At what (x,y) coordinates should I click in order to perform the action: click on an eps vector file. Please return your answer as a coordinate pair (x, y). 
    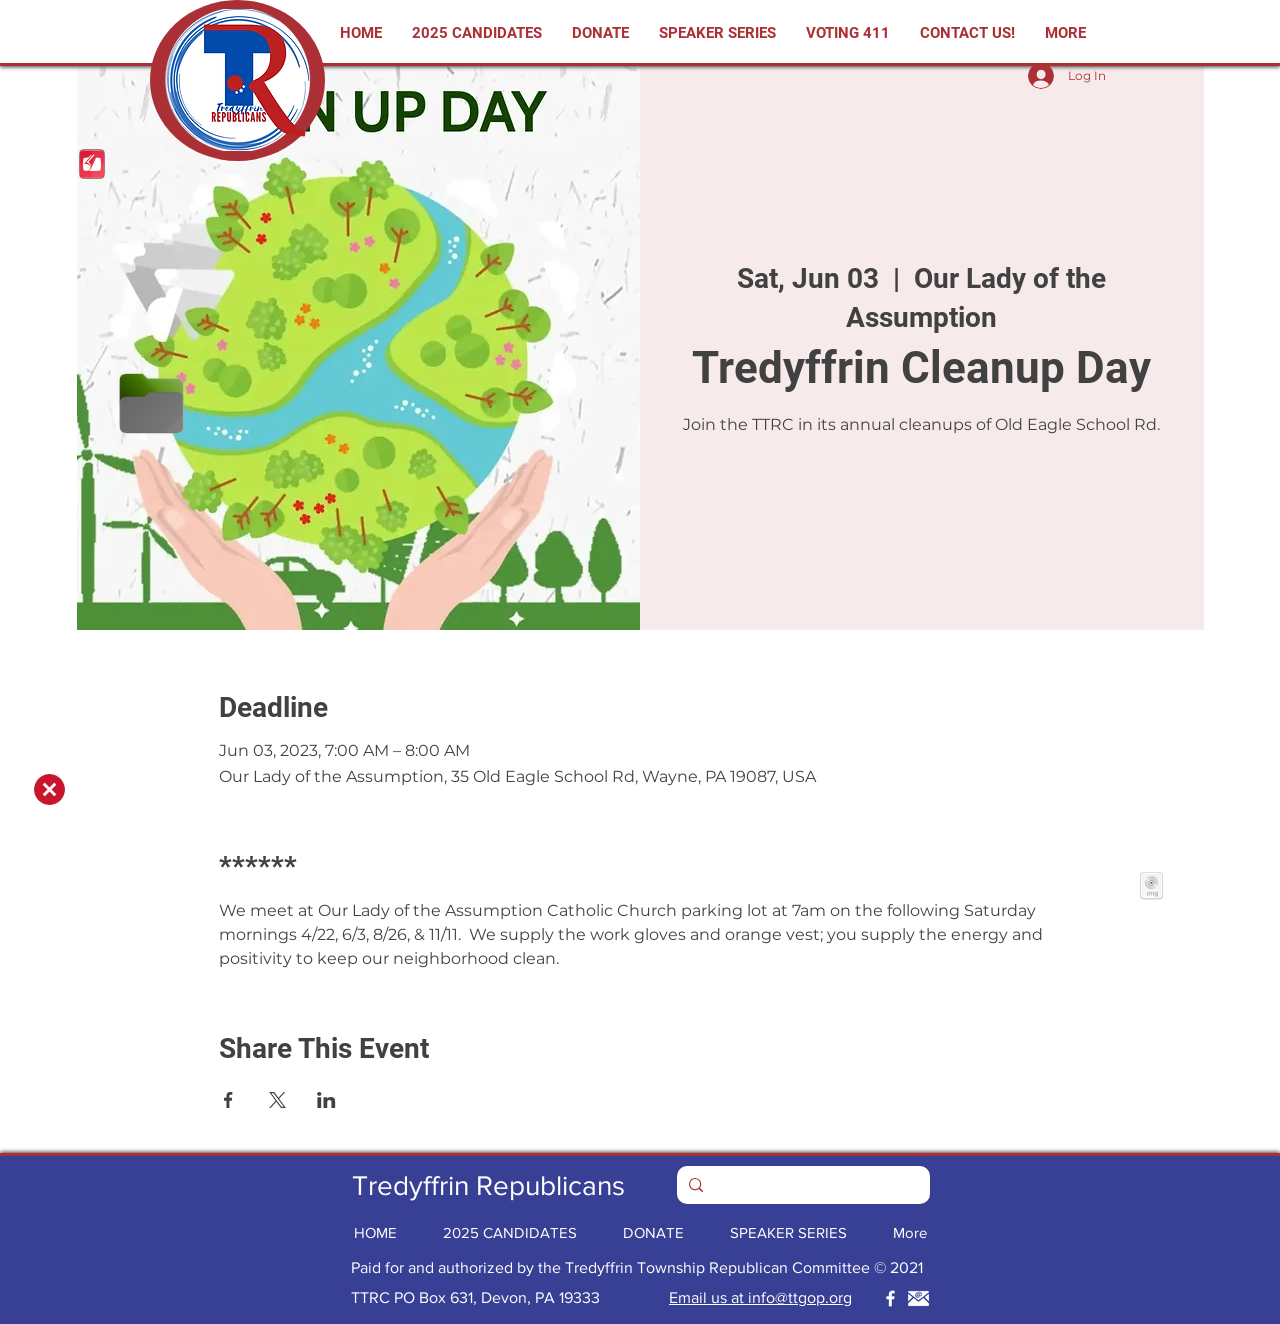
    Looking at the image, I should click on (92, 164).